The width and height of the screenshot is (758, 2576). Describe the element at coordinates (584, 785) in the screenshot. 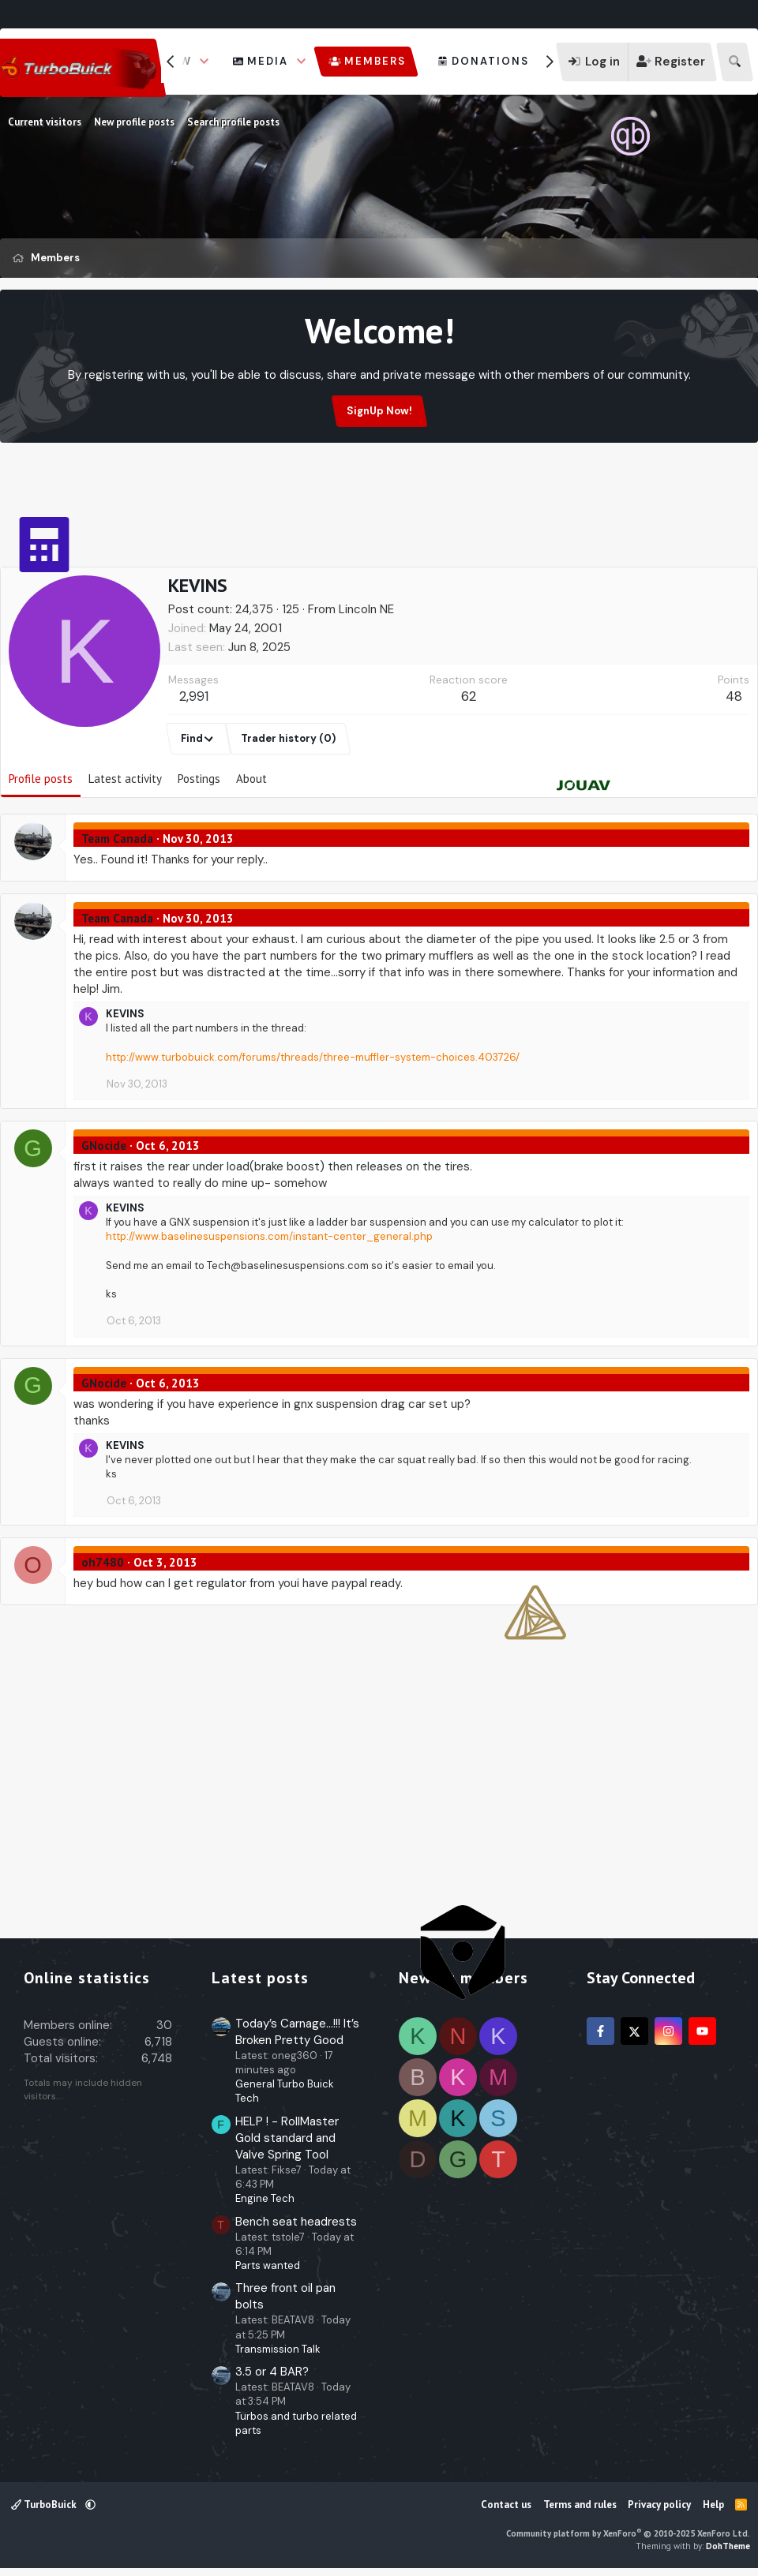

I see `jouav company logo` at that location.